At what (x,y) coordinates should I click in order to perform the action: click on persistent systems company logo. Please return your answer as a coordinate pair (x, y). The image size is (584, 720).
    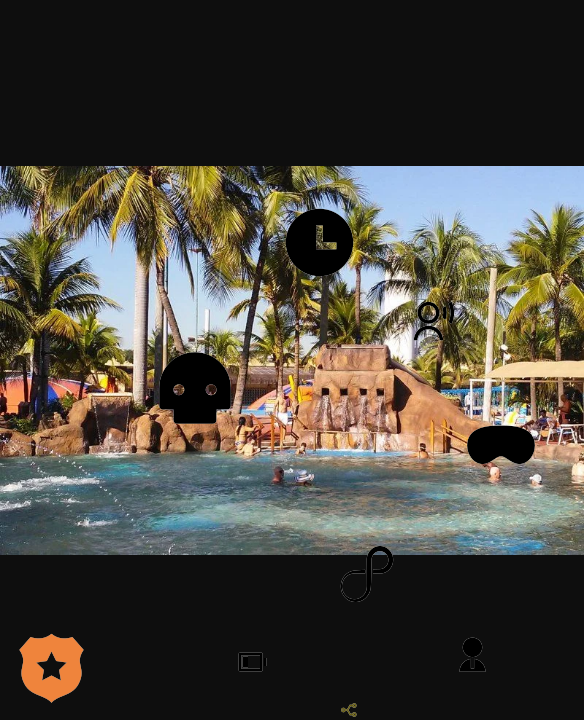
    Looking at the image, I should click on (367, 574).